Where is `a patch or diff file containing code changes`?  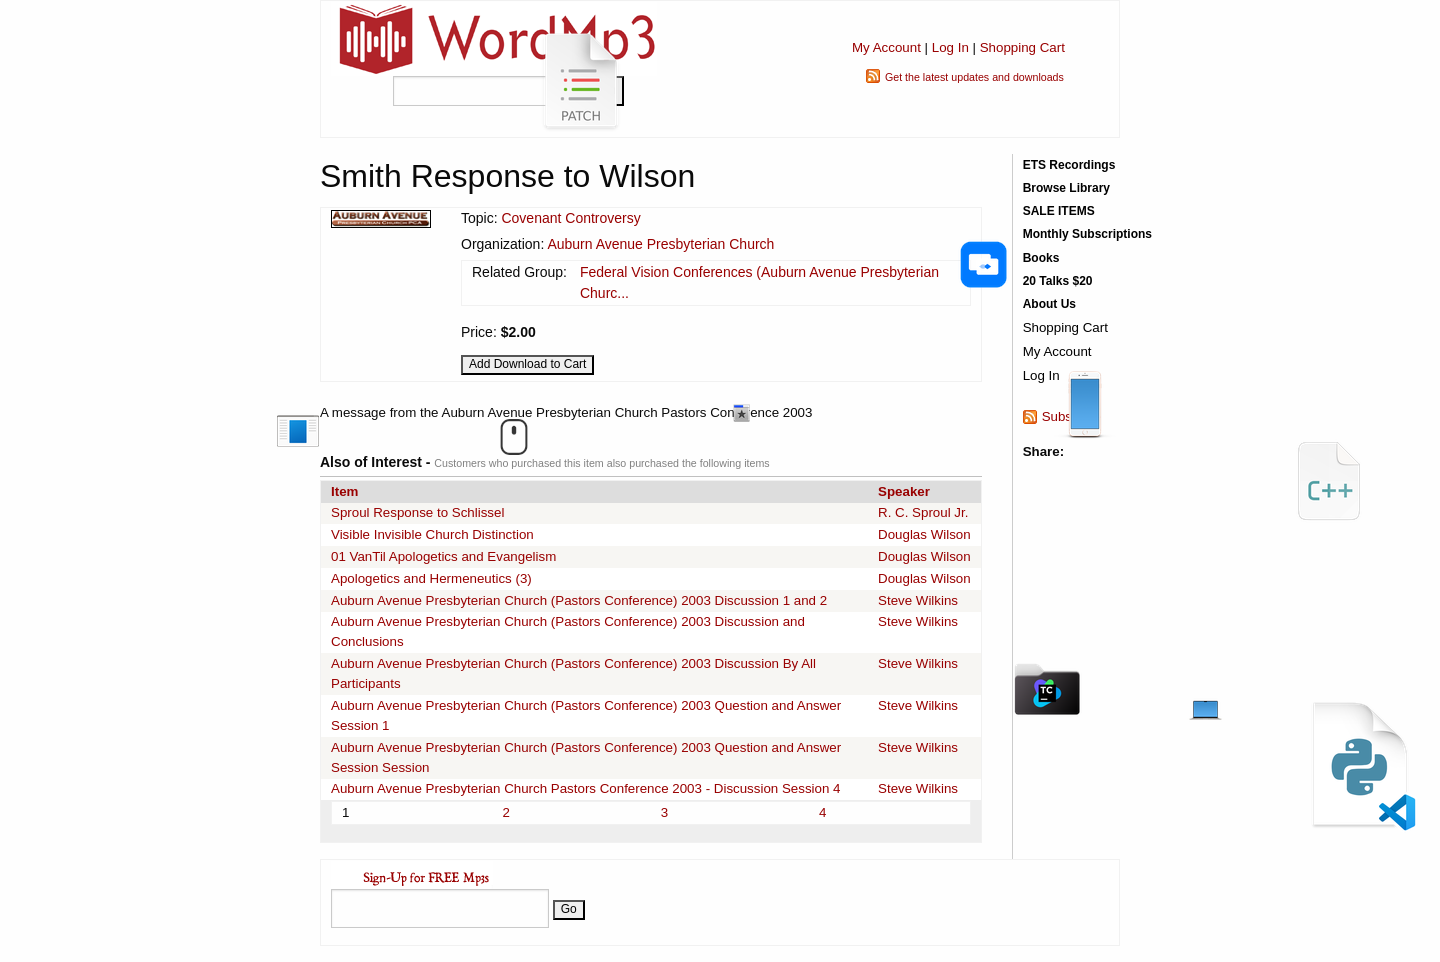
a patch or diff file containing code changes is located at coordinates (581, 82).